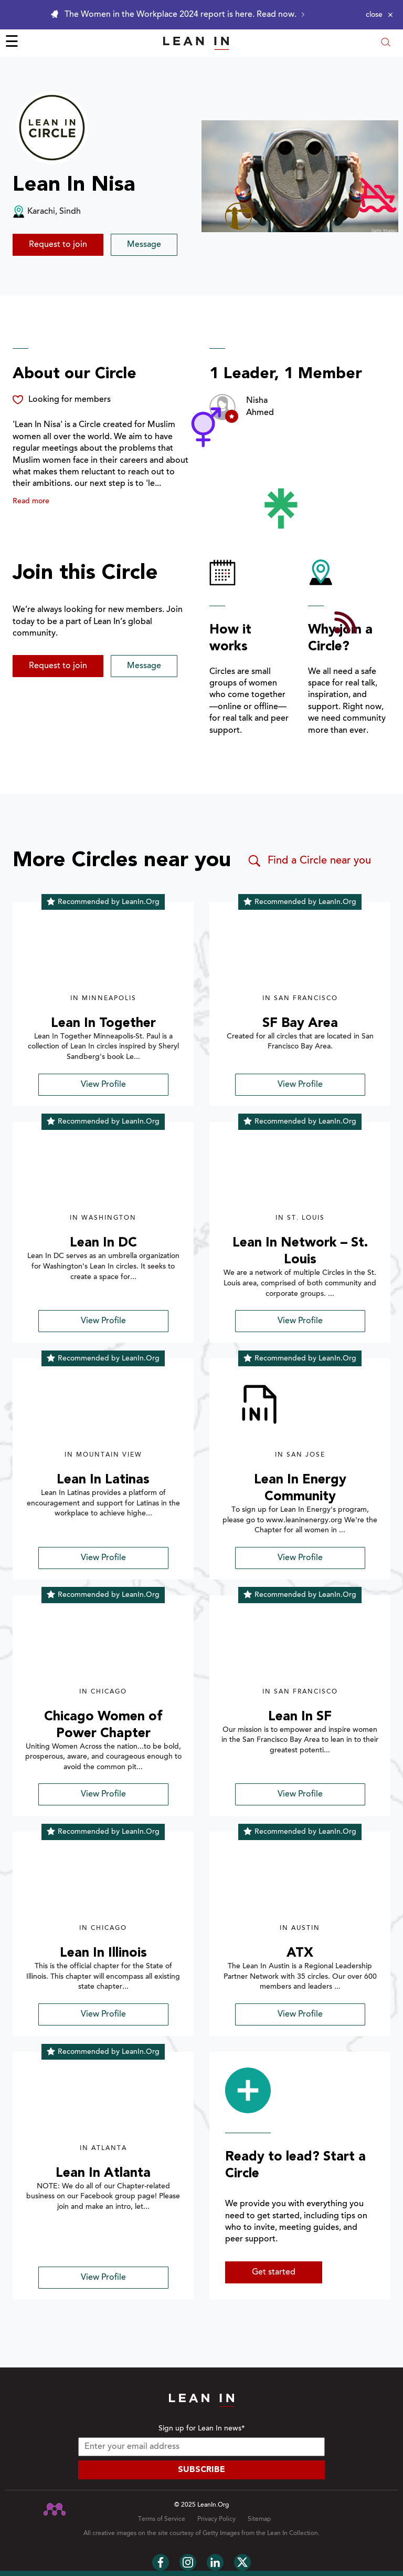 This screenshot has width=403, height=2576. What do you see at coordinates (280, 508) in the screenshot?
I see `visit linktree profile` at bounding box center [280, 508].